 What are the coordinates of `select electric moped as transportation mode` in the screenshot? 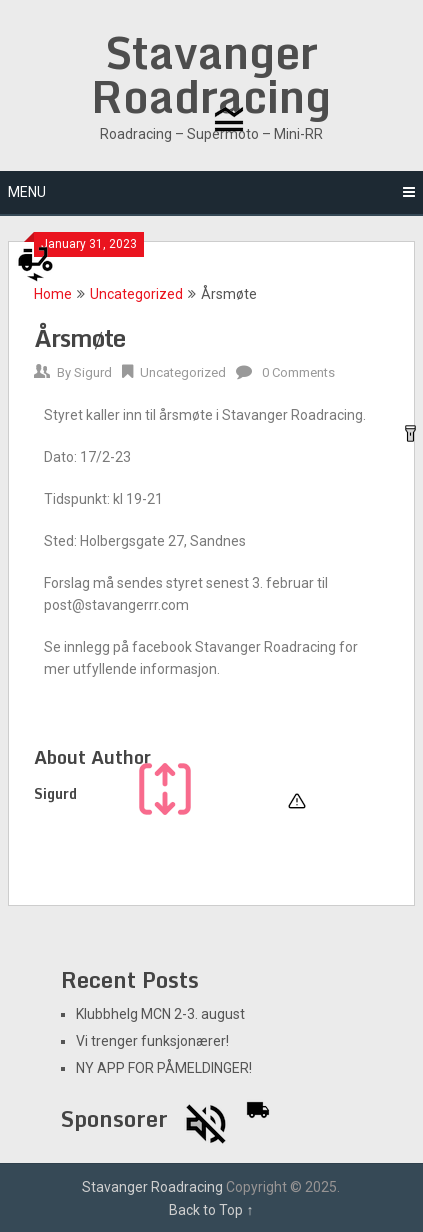 It's located at (35, 262).